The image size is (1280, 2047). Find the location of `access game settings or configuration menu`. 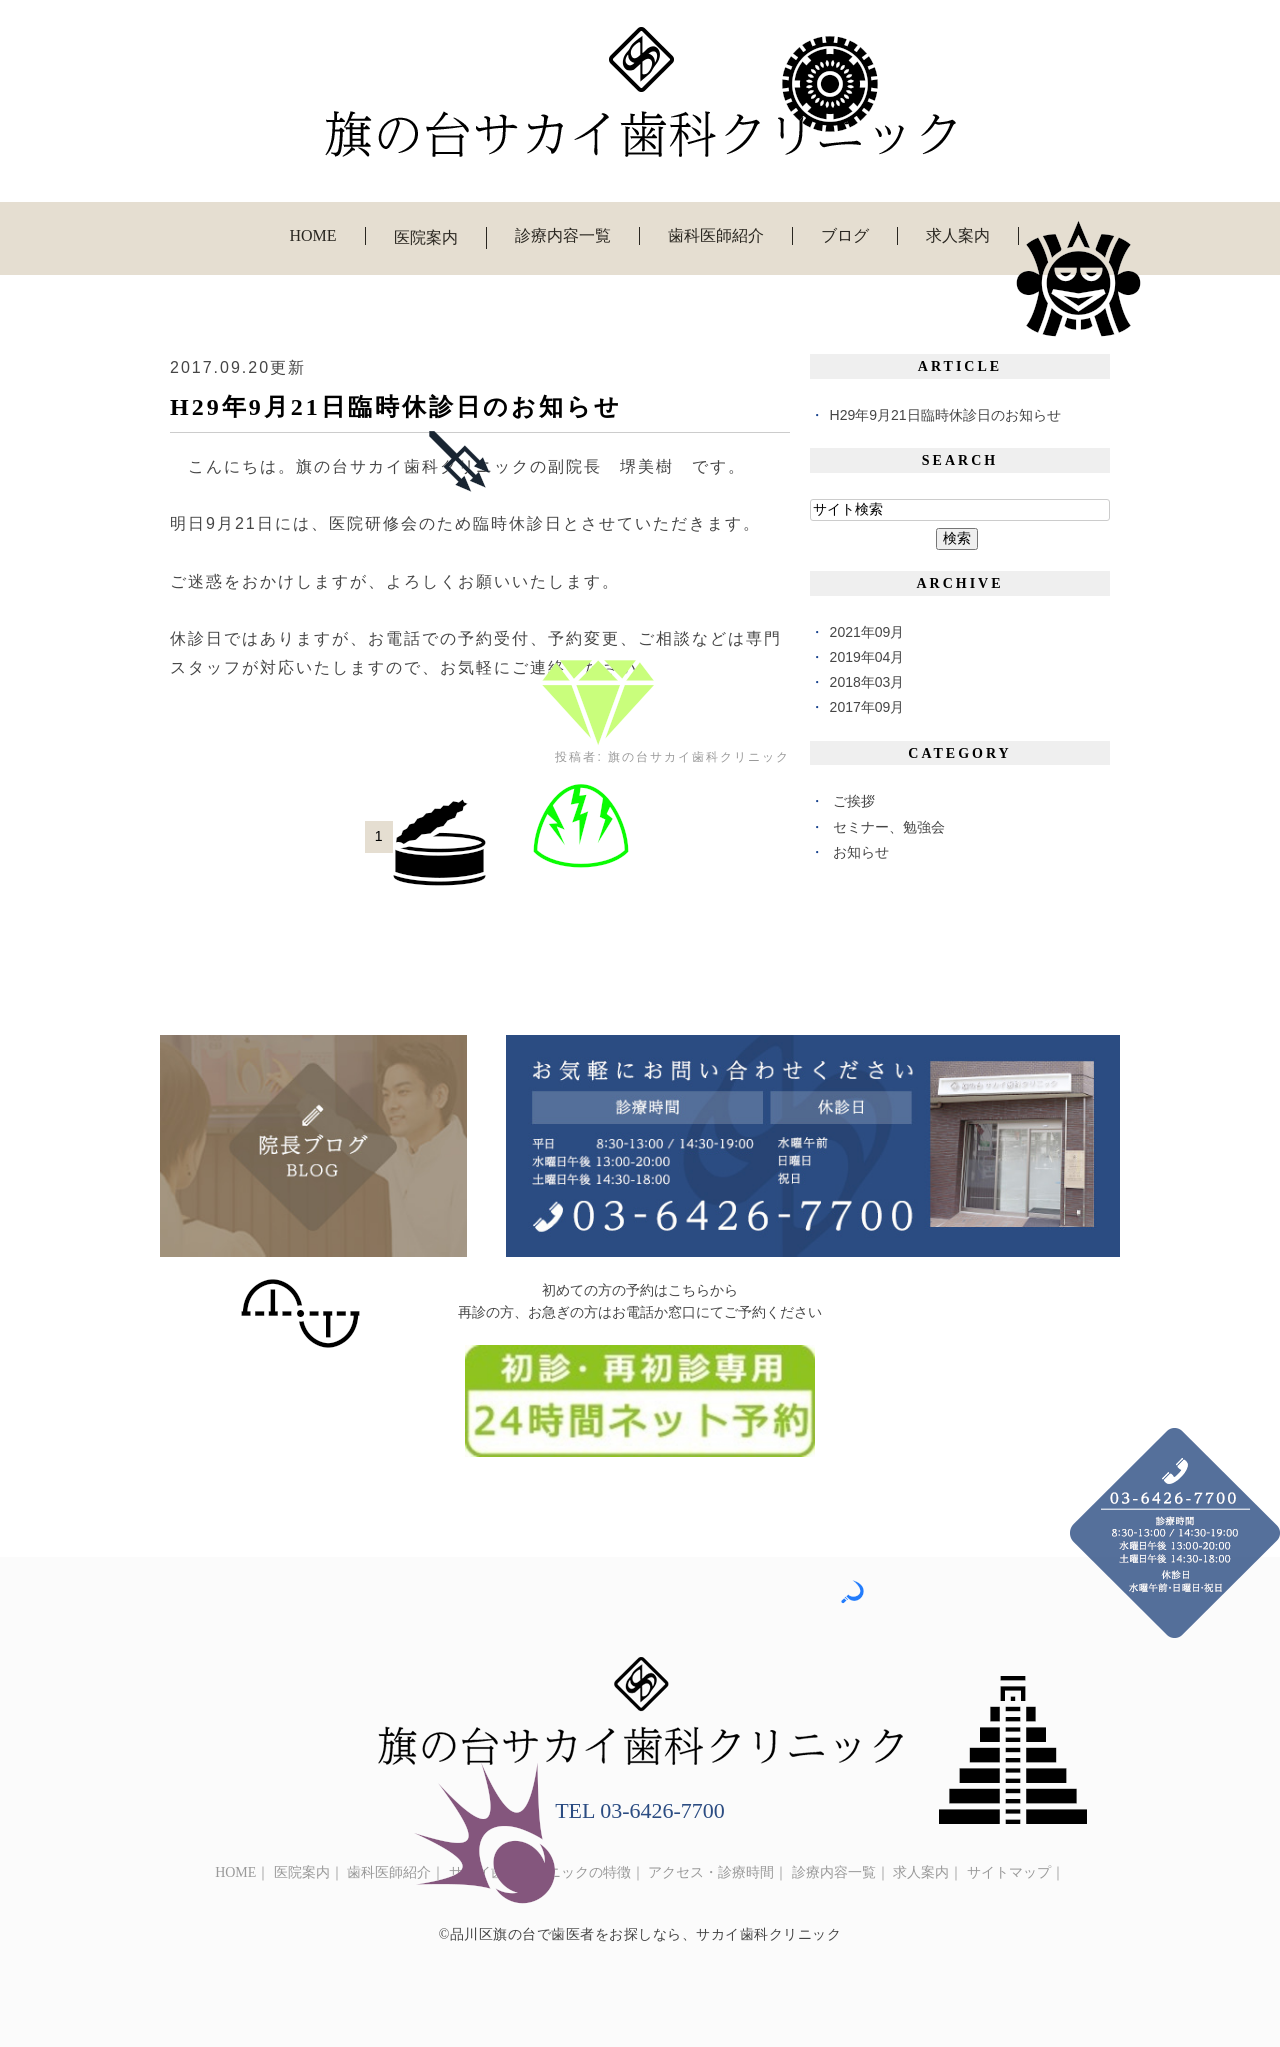

access game settings or configuration menu is located at coordinates (830, 84).